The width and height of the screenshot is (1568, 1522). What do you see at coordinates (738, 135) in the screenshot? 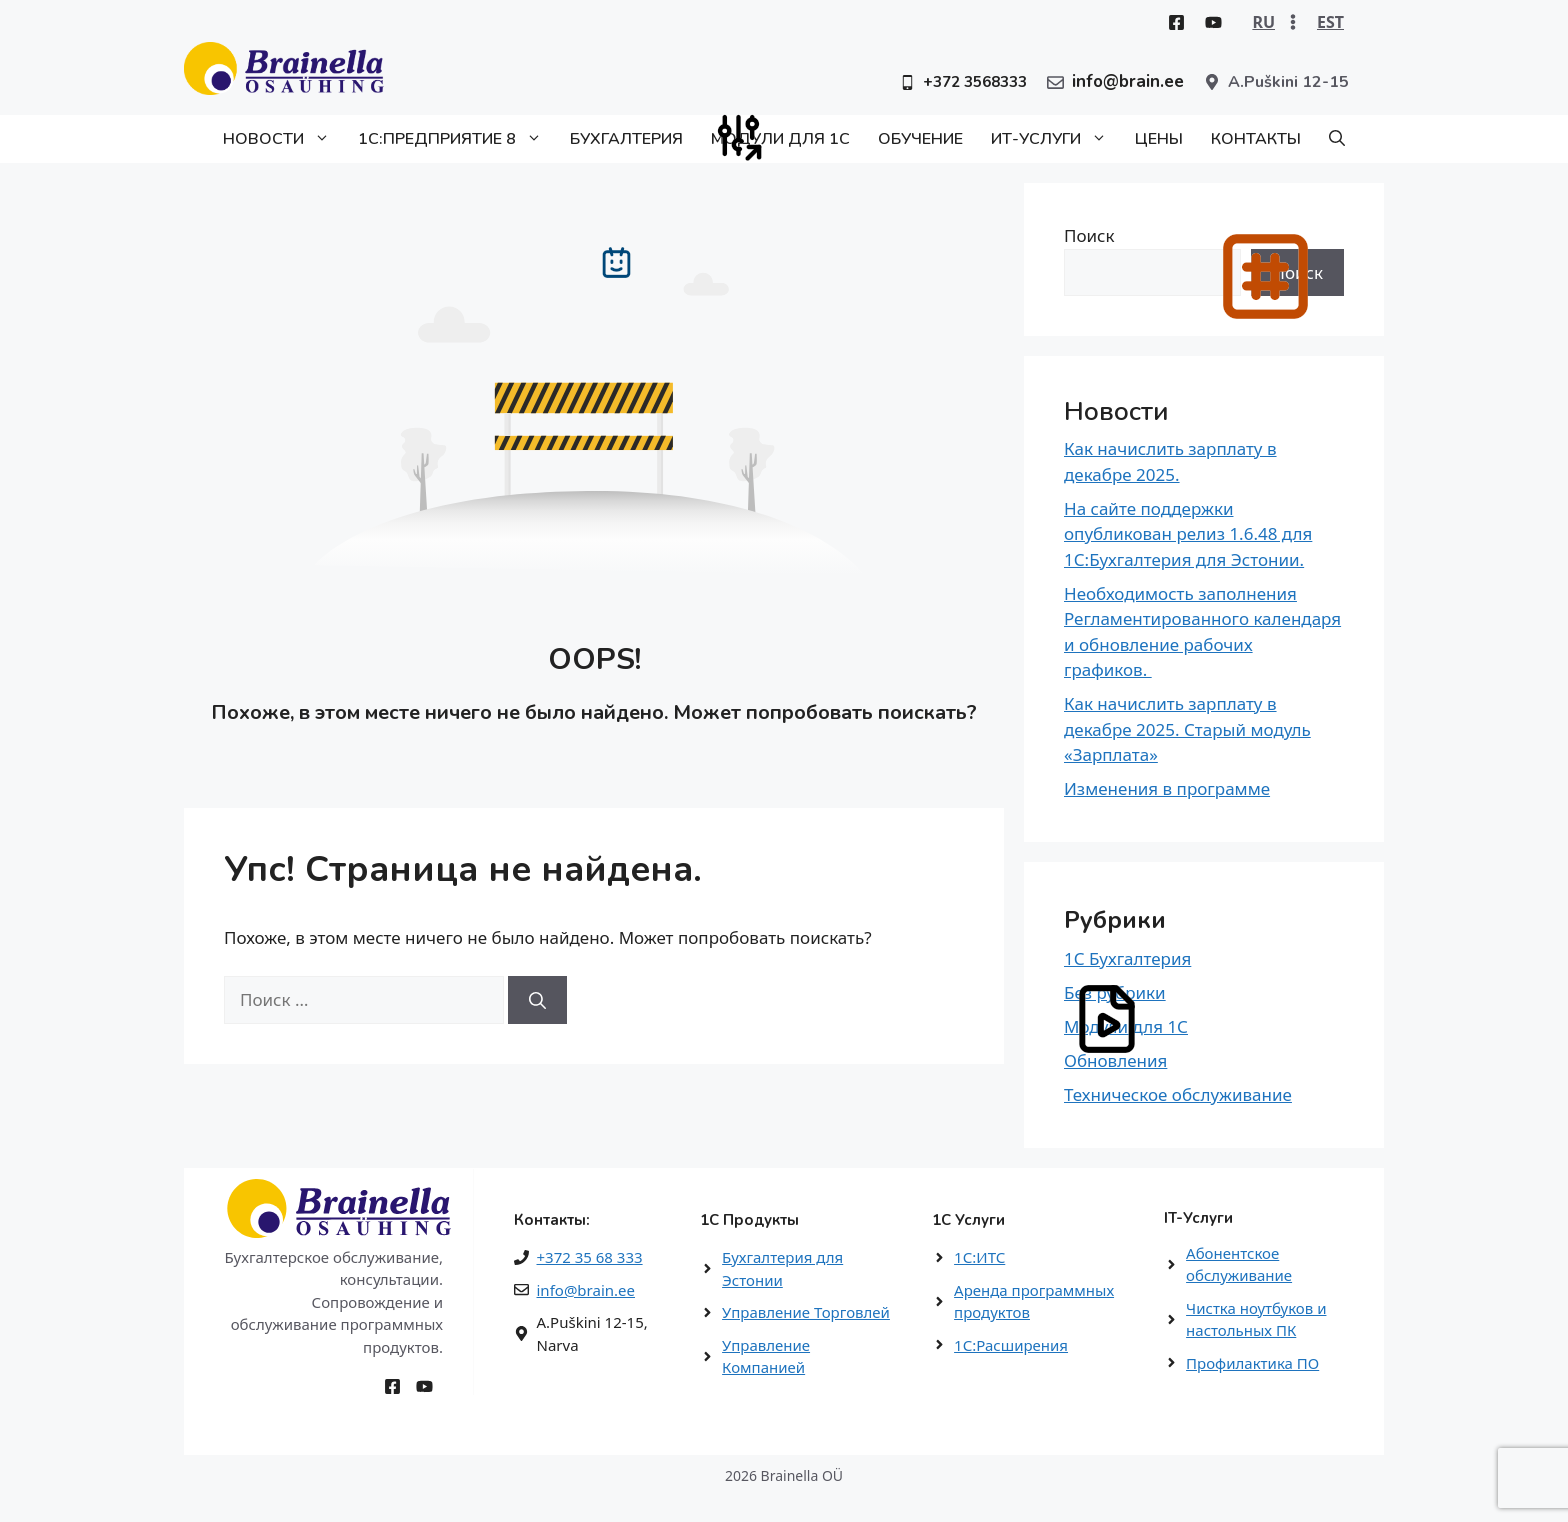
I see `share current filter or settings configuration` at bounding box center [738, 135].